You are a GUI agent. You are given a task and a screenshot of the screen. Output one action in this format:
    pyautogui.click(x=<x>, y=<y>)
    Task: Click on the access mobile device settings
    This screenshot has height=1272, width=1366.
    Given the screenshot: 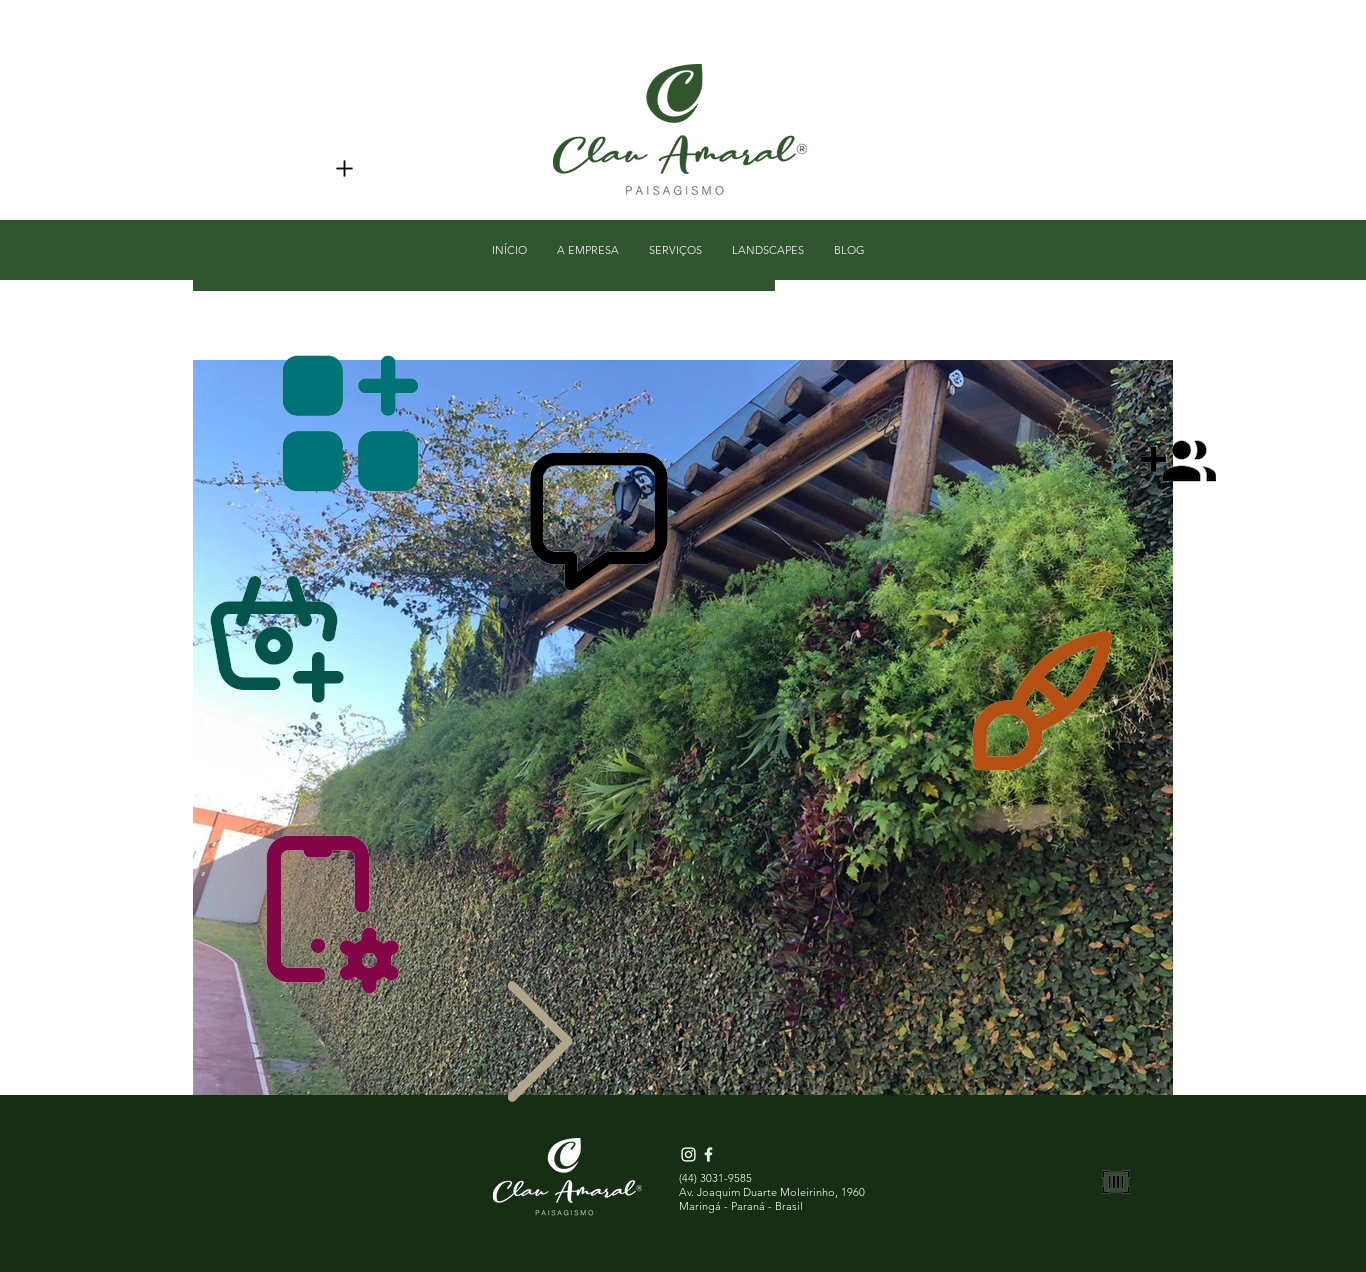 What is the action you would take?
    pyautogui.click(x=318, y=909)
    